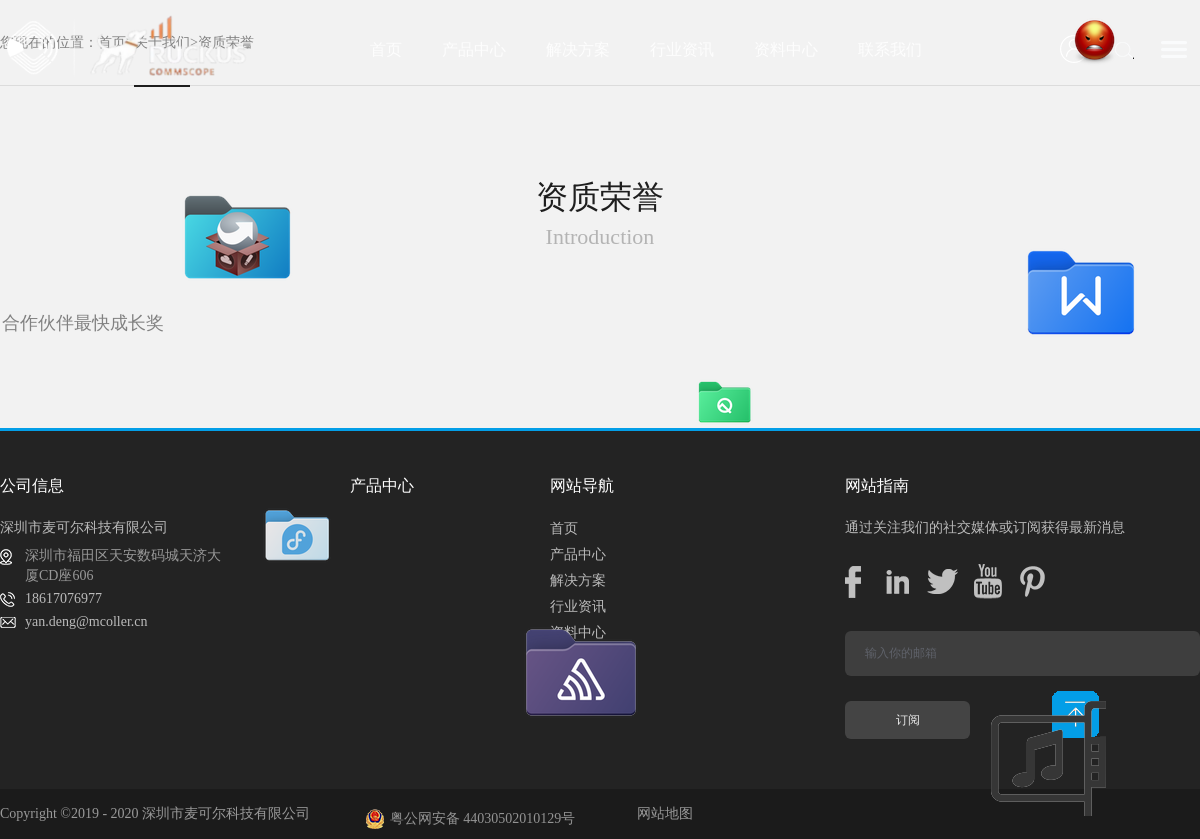 This screenshot has width=1200, height=839. I want to click on open android 10 system folder, so click(724, 403).